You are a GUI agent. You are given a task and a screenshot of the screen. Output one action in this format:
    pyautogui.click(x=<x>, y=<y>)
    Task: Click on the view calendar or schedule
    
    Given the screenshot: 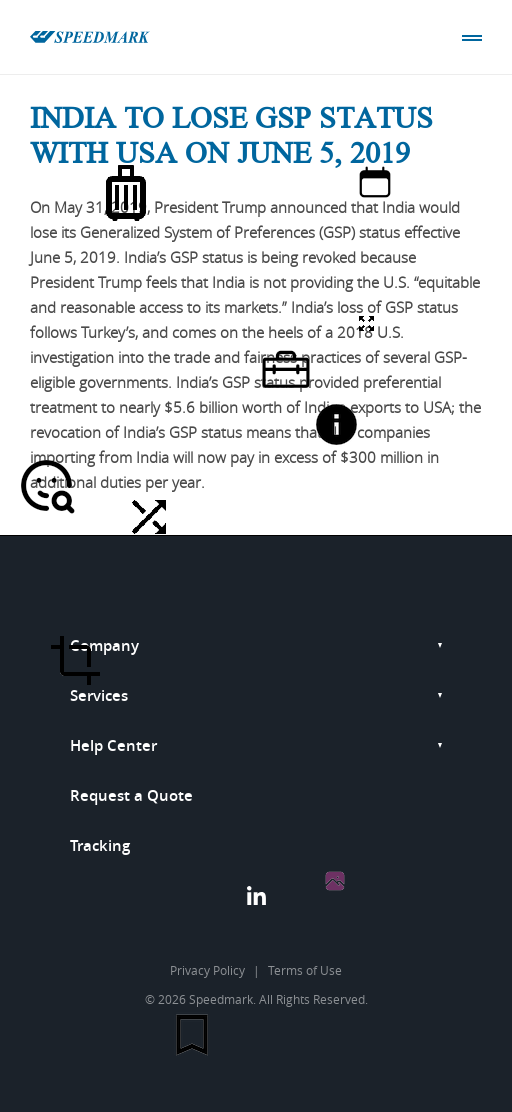 What is the action you would take?
    pyautogui.click(x=375, y=182)
    